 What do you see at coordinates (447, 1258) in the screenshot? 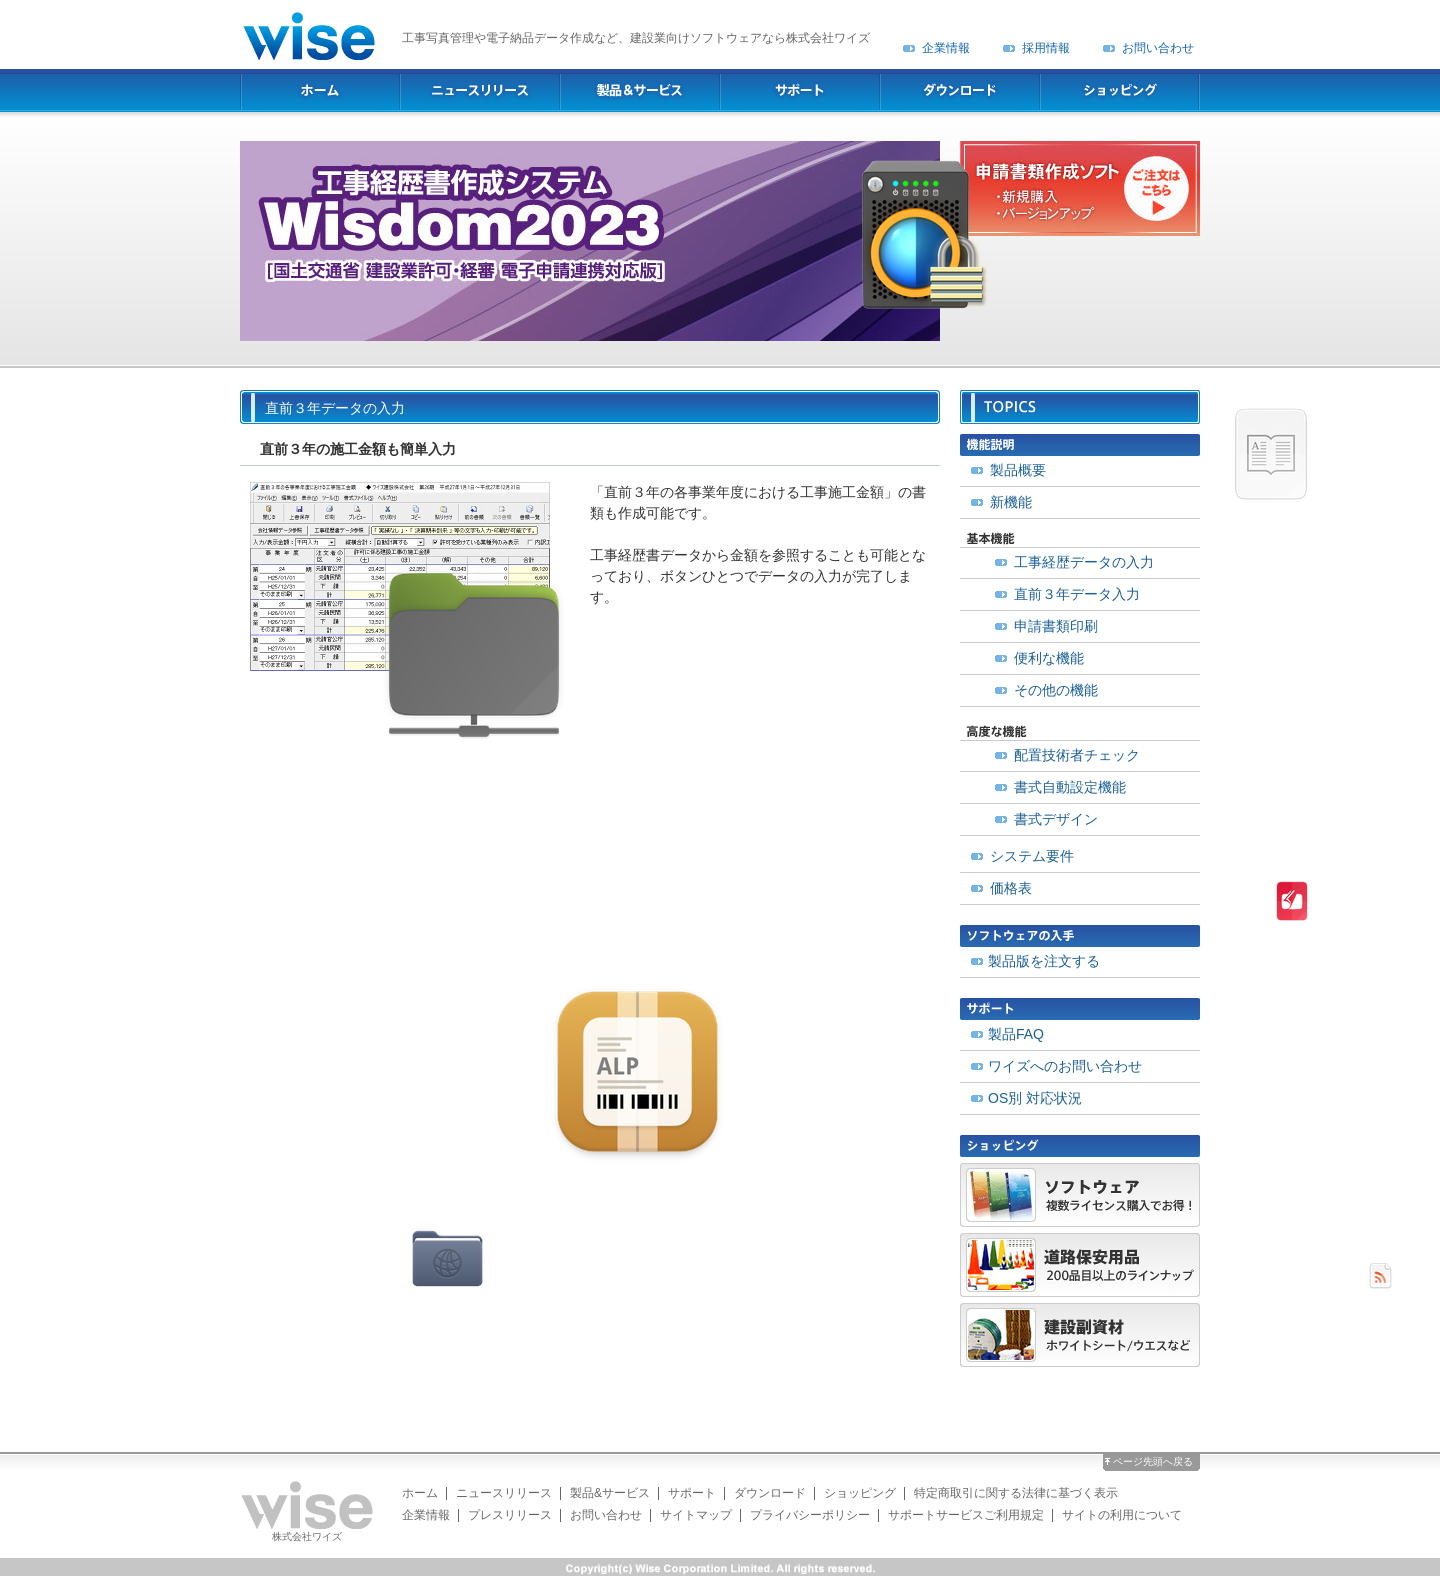
I see `folder containing html or web-related files` at bounding box center [447, 1258].